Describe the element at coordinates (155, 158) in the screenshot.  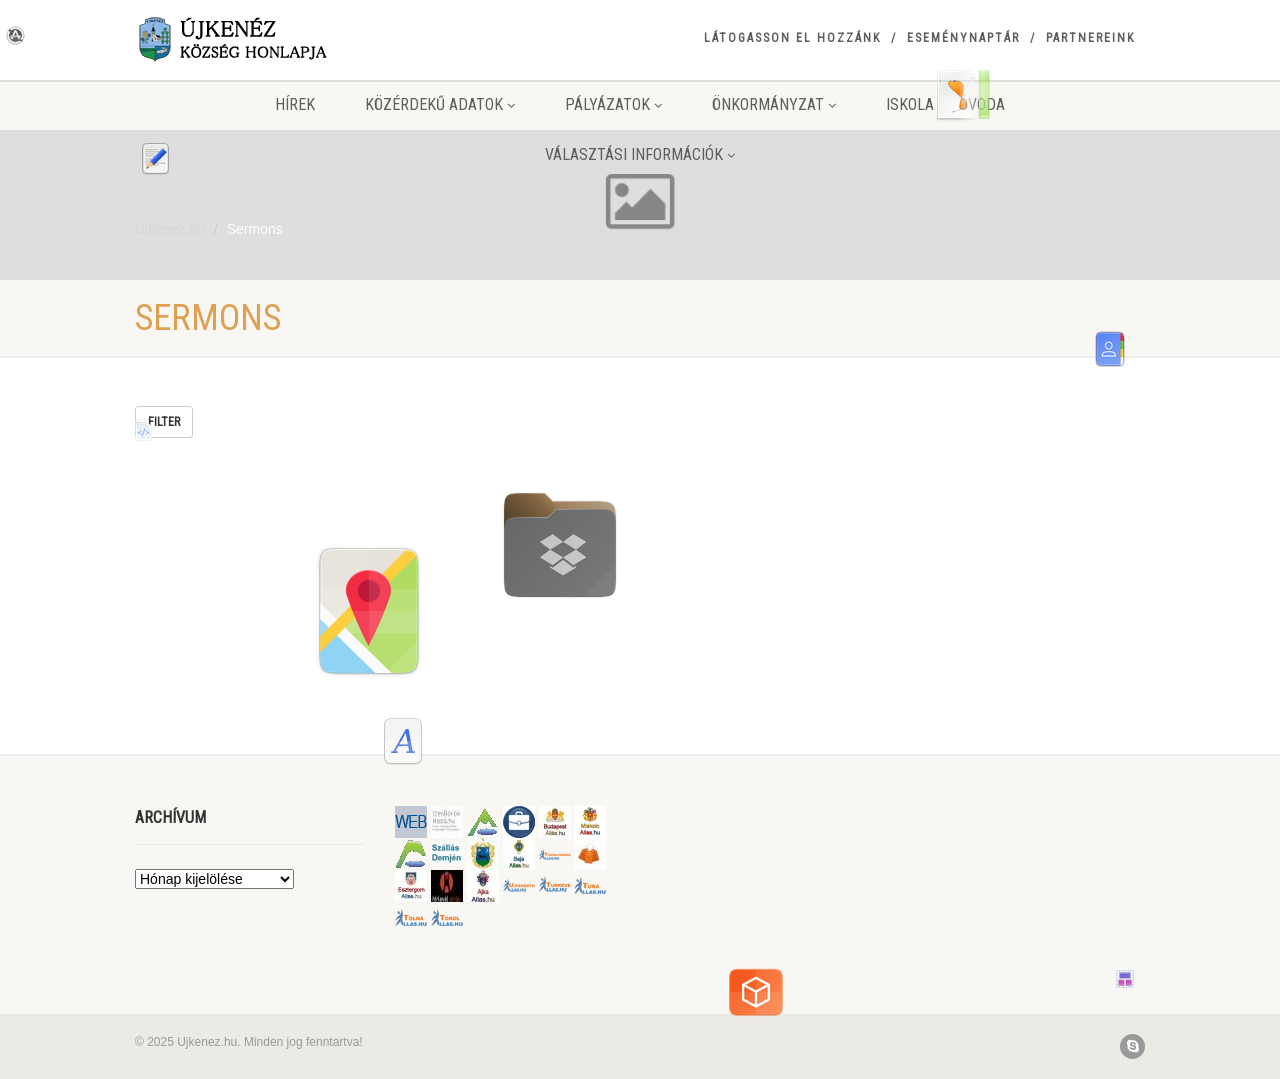
I see `open gedit text editor` at that location.